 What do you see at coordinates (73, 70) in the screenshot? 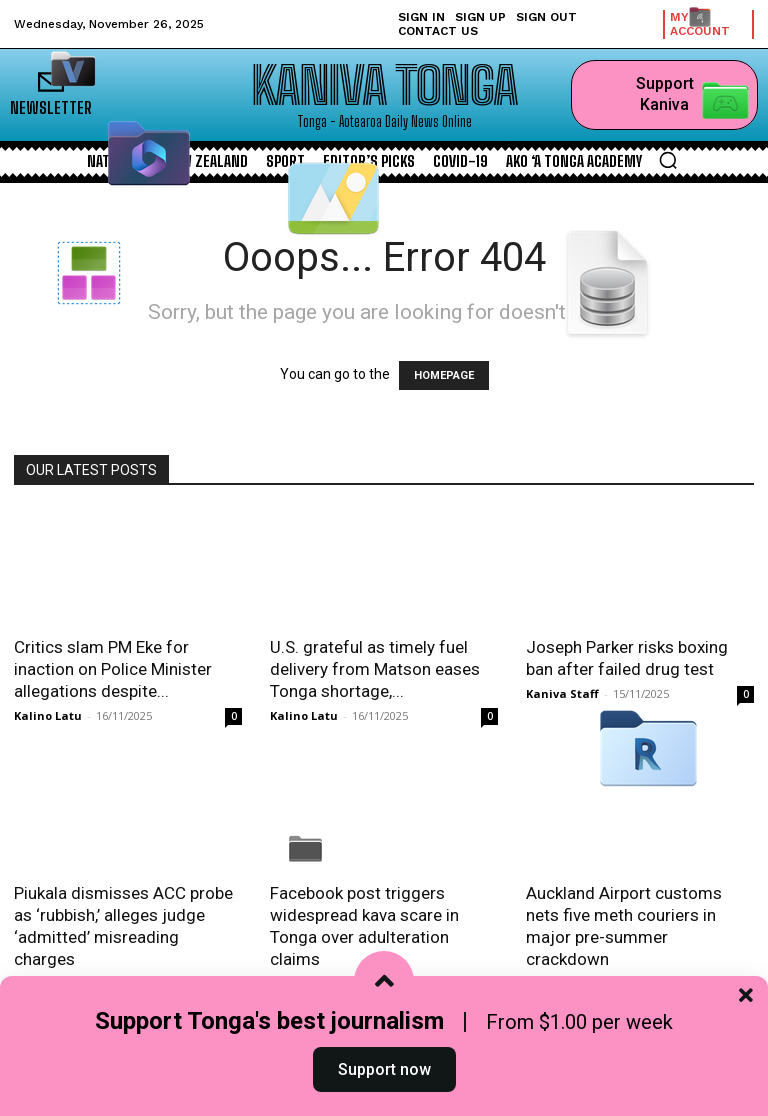
I see `open folder containing files starting with "V"` at bounding box center [73, 70].